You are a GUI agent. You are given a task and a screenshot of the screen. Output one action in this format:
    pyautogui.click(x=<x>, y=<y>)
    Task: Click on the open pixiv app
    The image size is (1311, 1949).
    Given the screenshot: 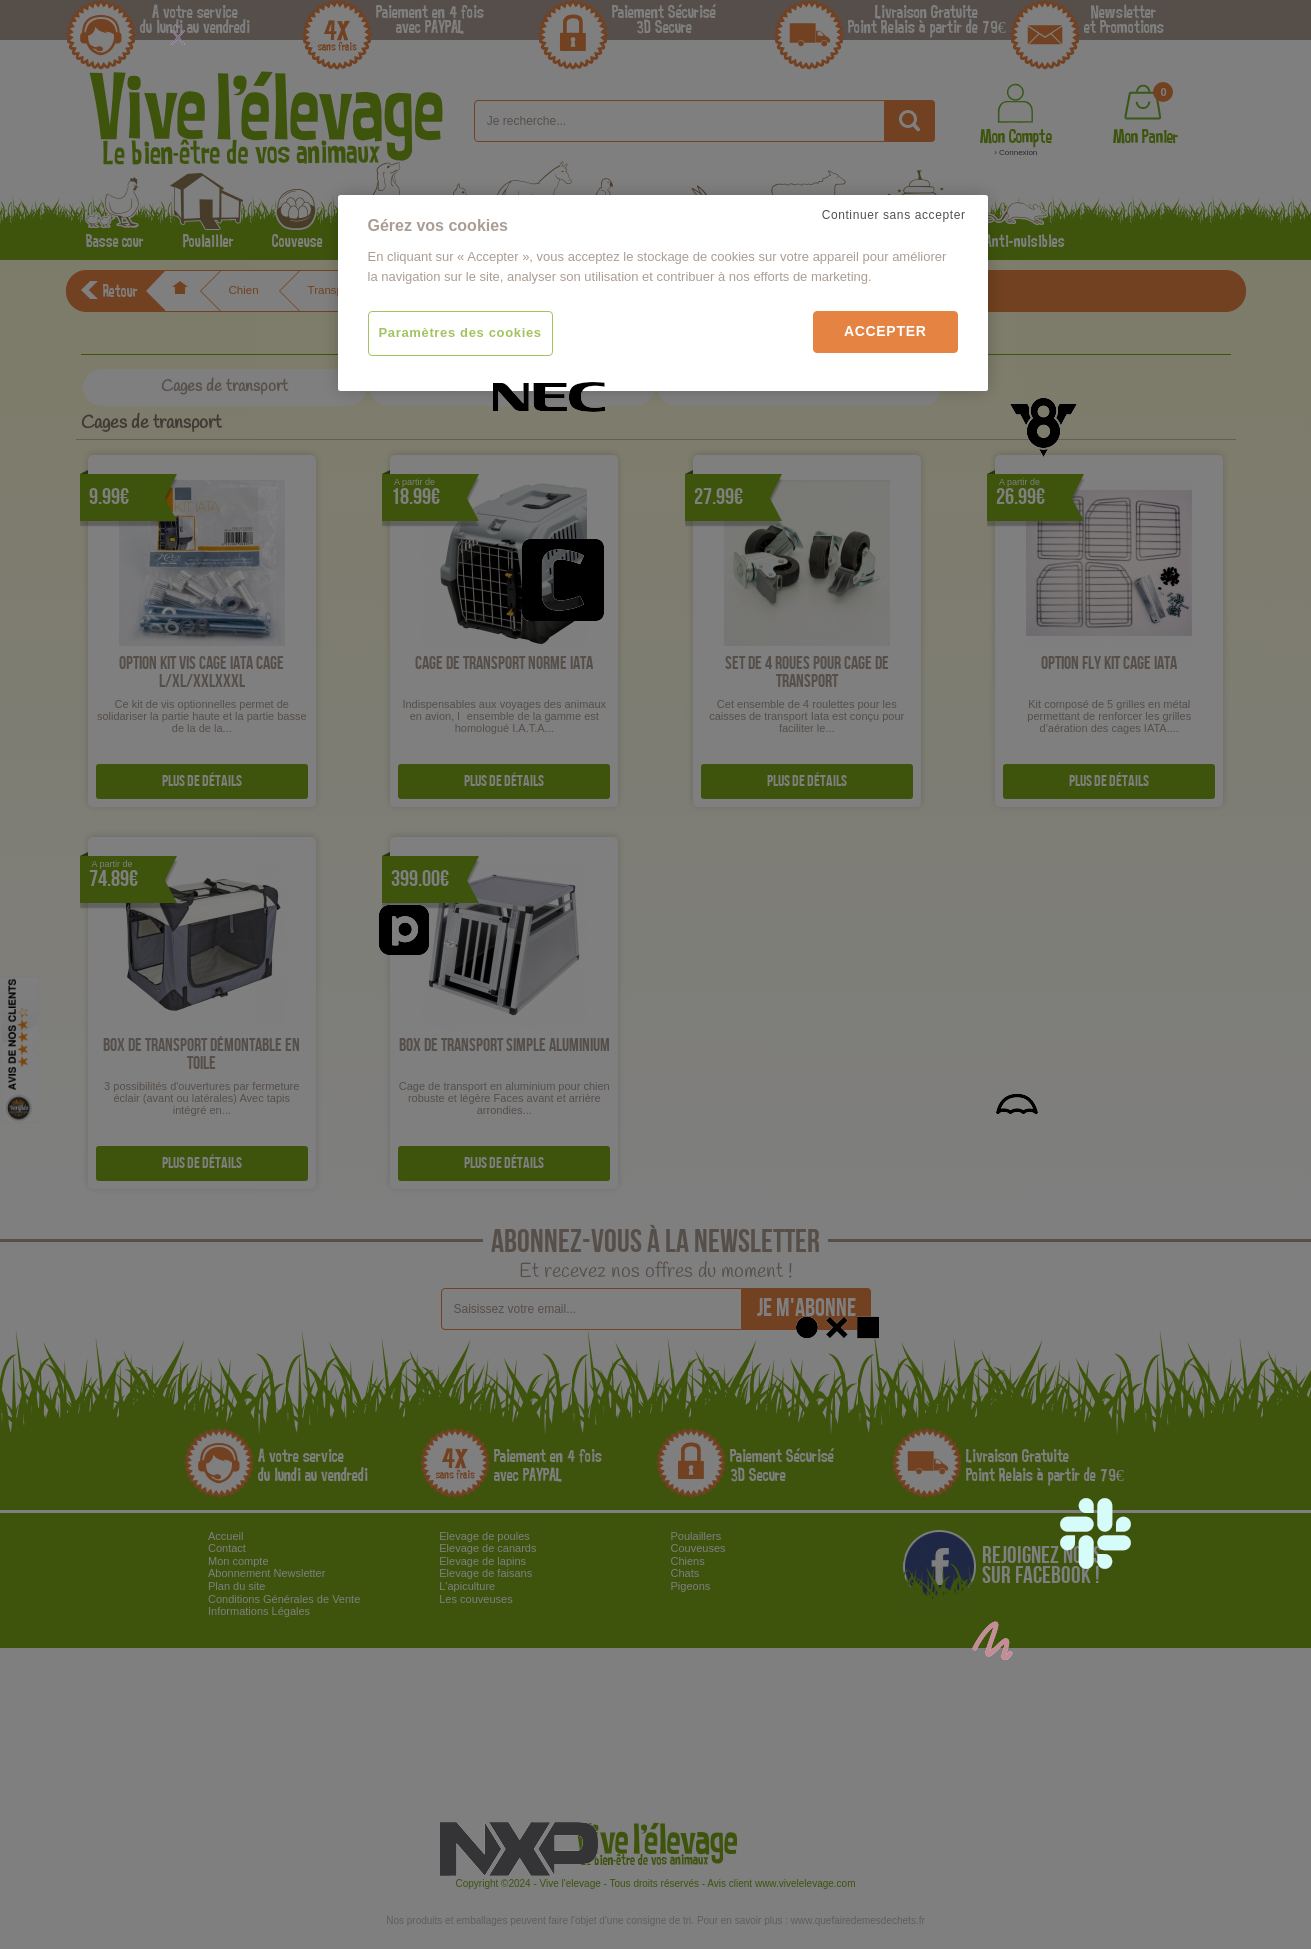 What is the action you would take?
    pyautogui.click(x=404, y=930)
    